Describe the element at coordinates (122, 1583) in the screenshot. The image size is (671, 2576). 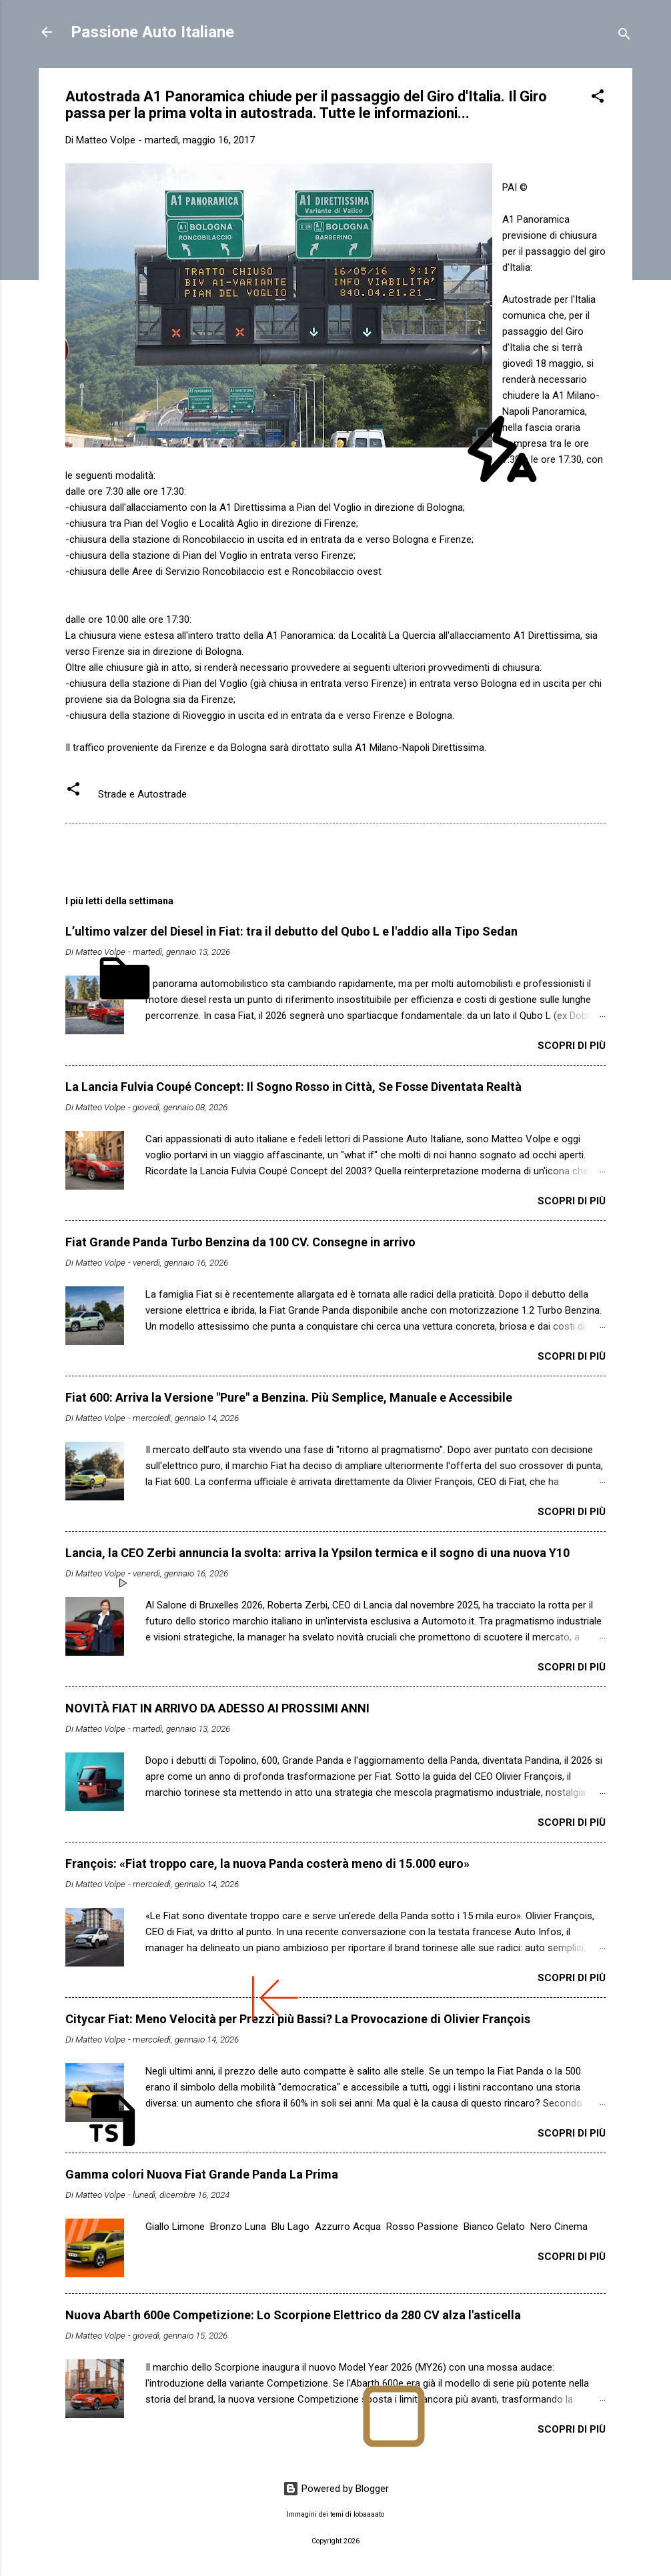
I see `play media or start video` at that location.